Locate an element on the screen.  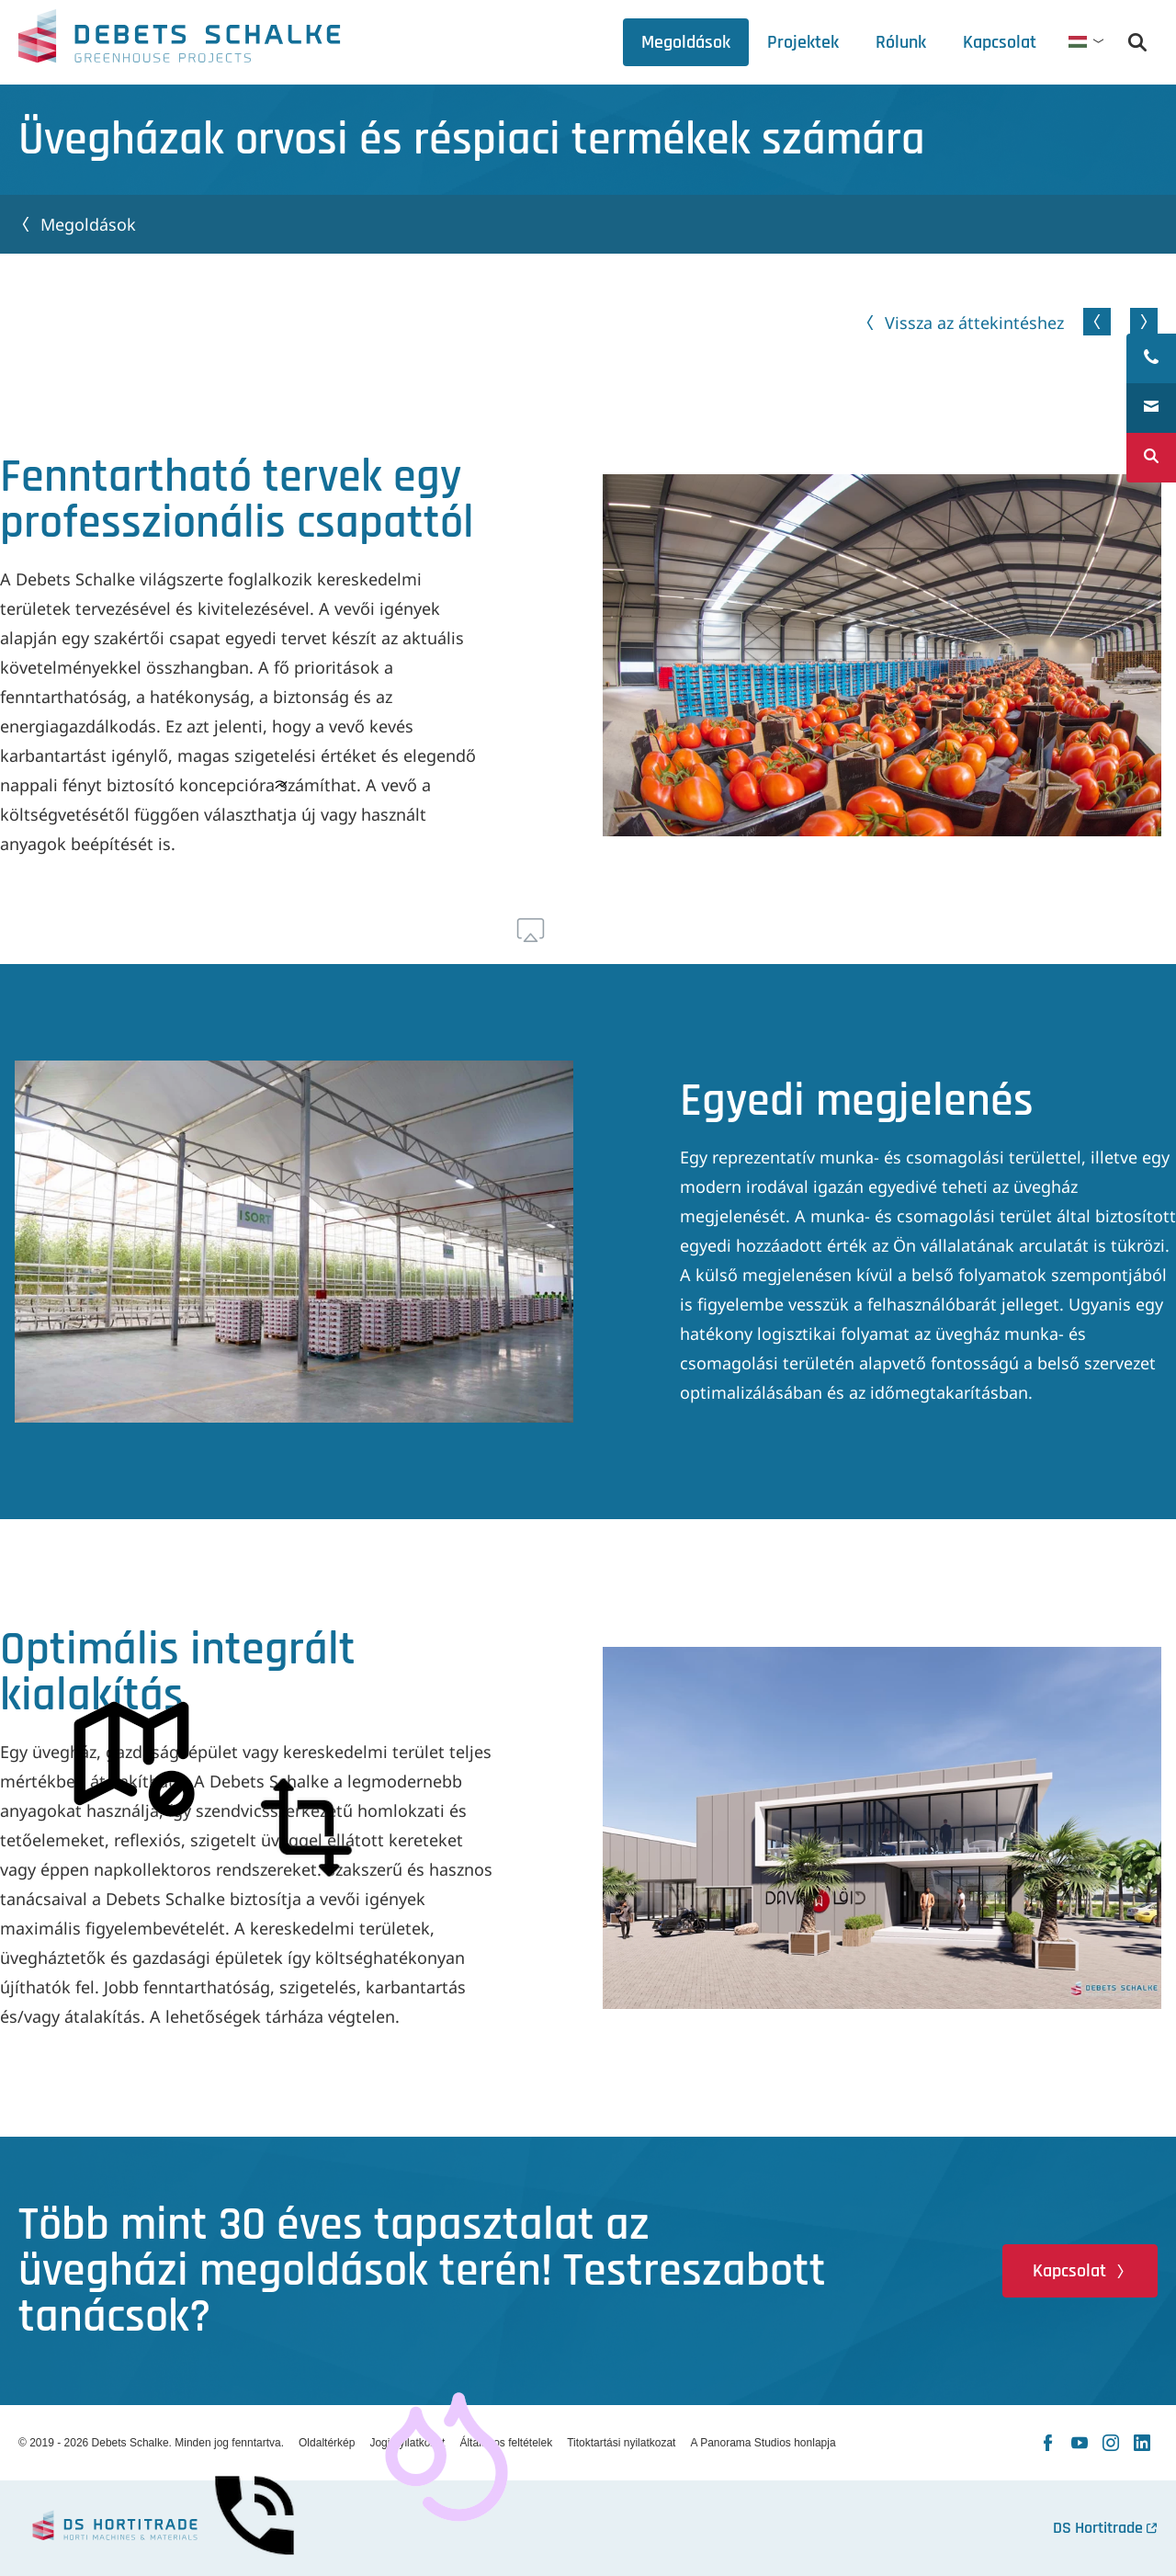
indicates an active phone call in progress is located at coordinates (254, 2515).